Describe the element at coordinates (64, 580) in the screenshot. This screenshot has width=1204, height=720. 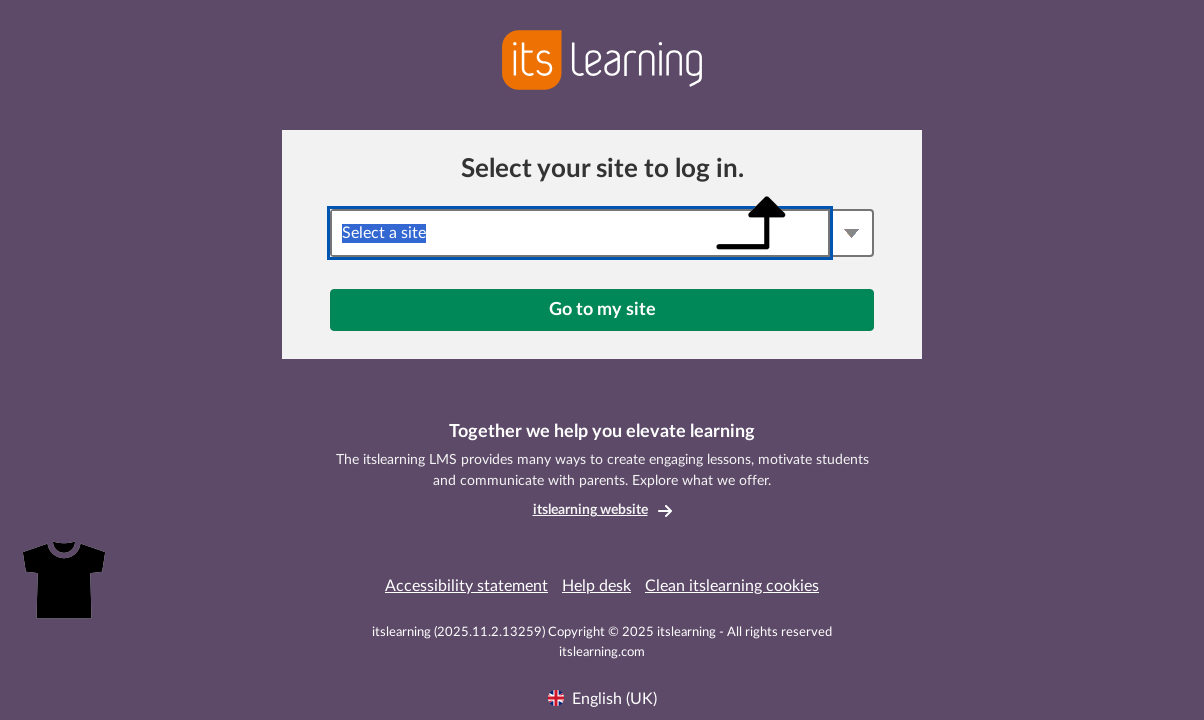
I see `browse clothing or apparel items` at that location.